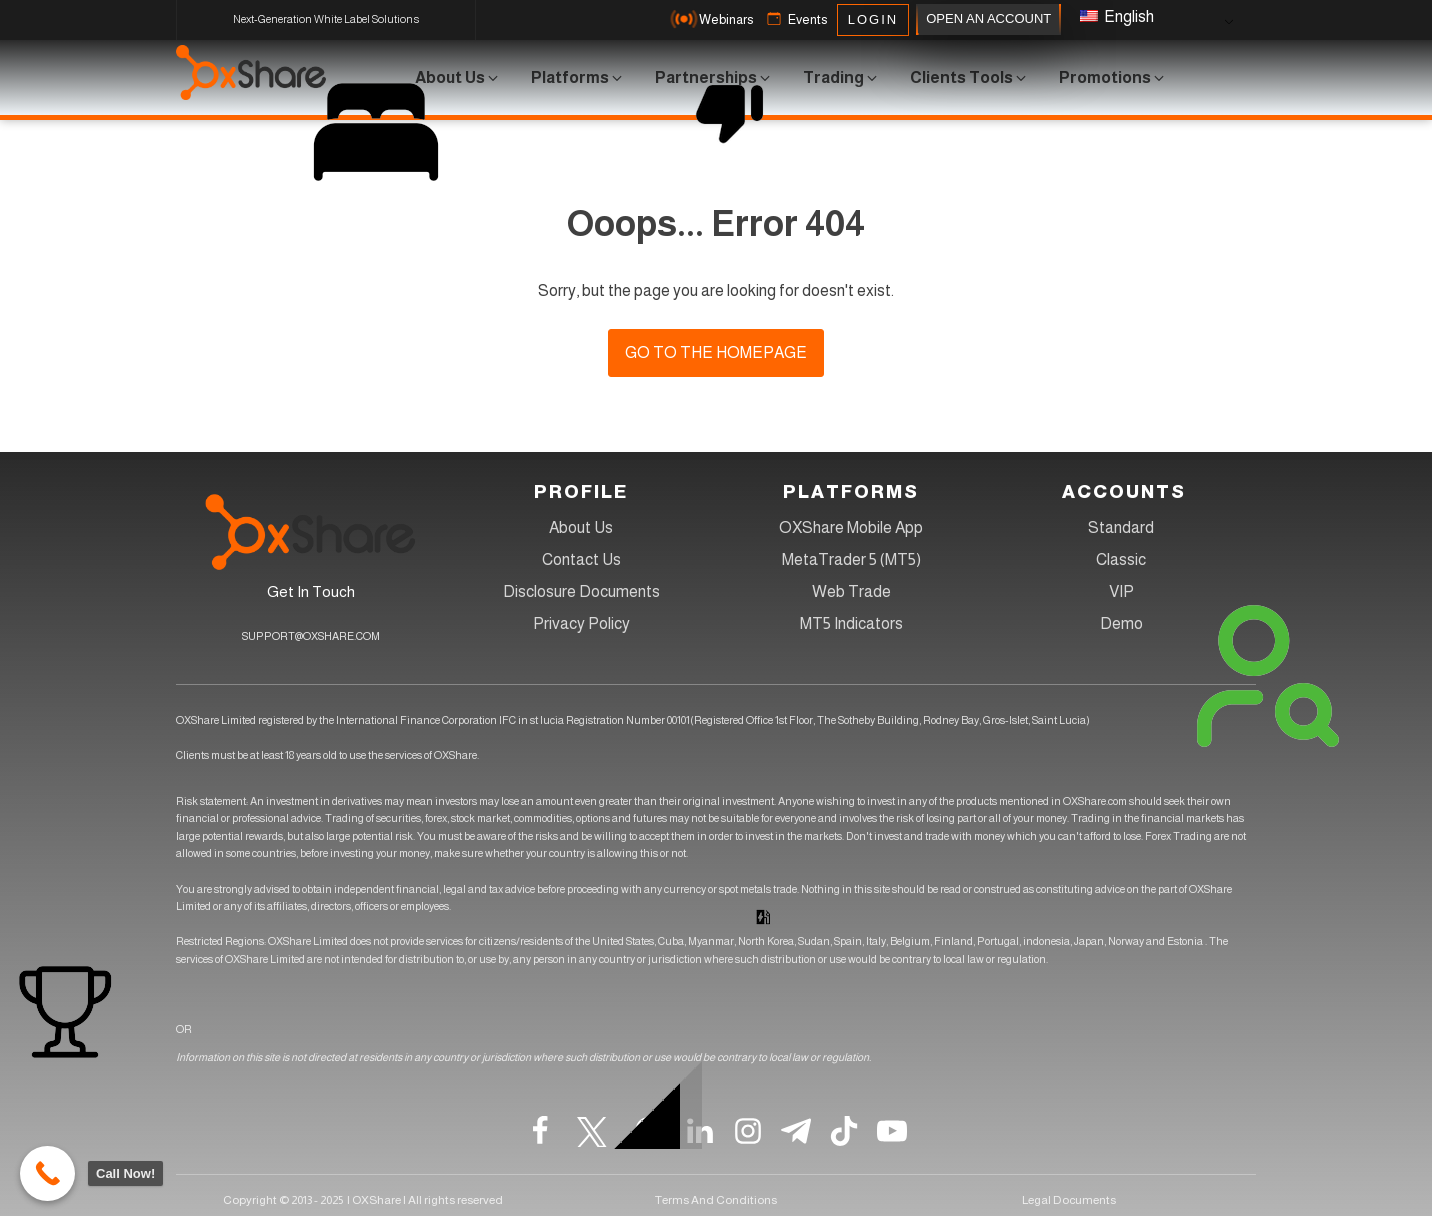 The width and height of the screenshot is (1432, 1216). Describe the element at coordinates (730, 112) in the screenshot. I see `dislike or downvote content` at that location.